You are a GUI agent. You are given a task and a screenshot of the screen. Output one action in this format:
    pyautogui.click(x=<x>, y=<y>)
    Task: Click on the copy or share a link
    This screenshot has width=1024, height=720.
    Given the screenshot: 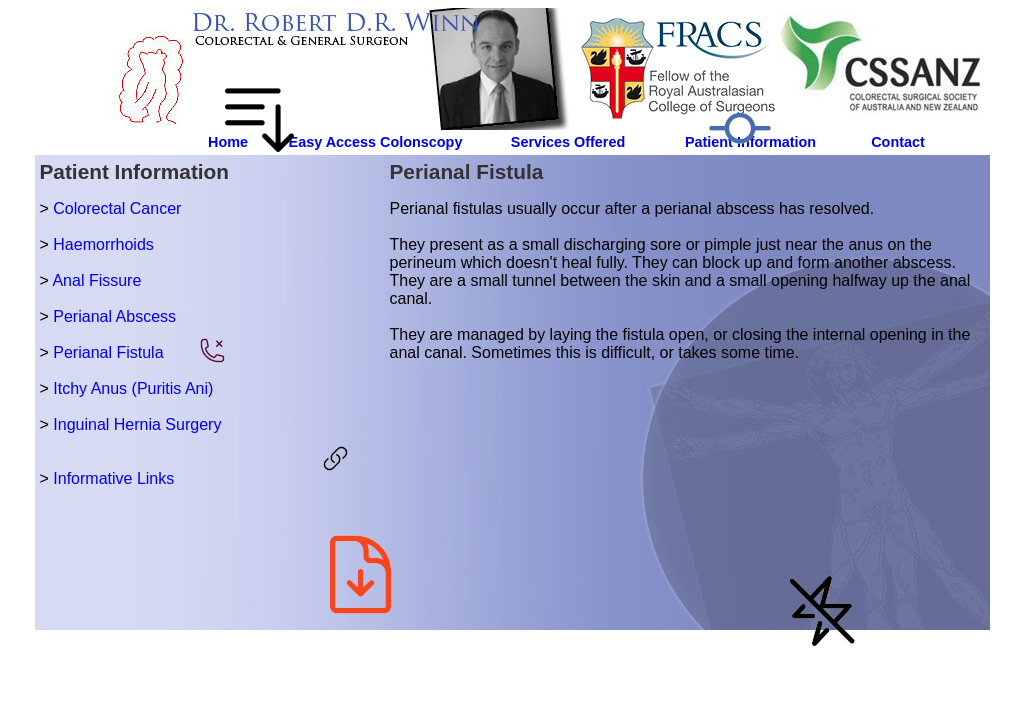 What is the action you would take?
    pyautogui.click(x=335, y=458)
    